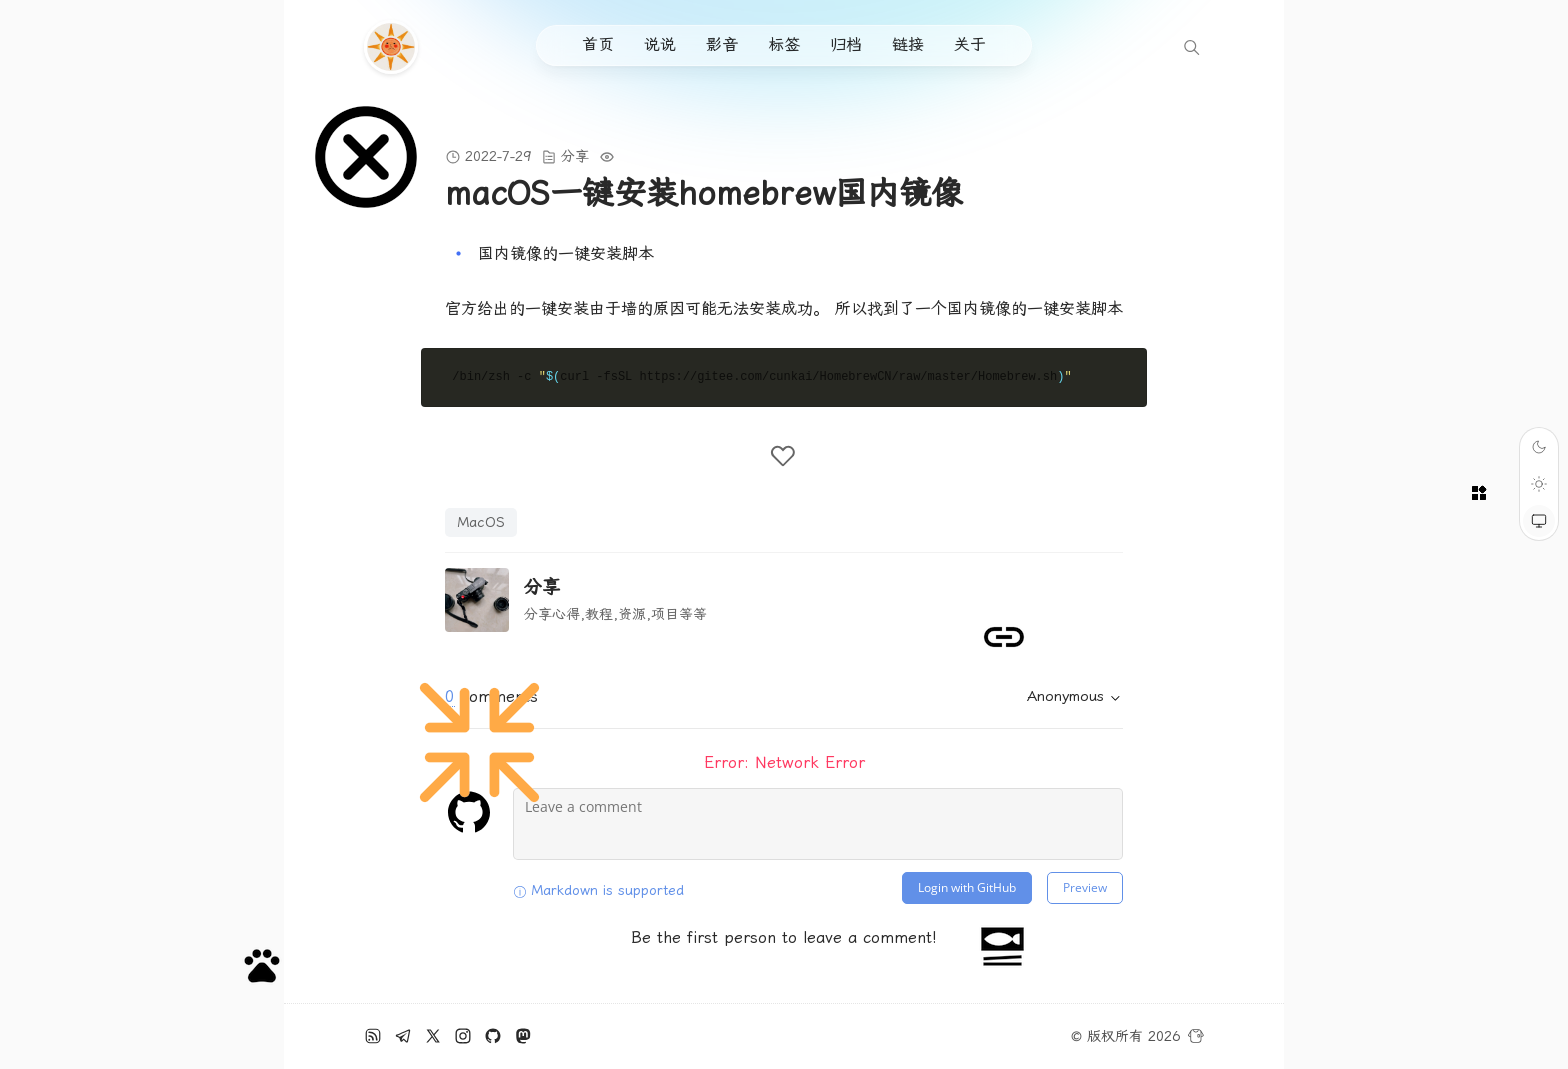  Describe the element at coordinates (262, 965) in the screenshot. I see `access pet-related features or settings` at that location.